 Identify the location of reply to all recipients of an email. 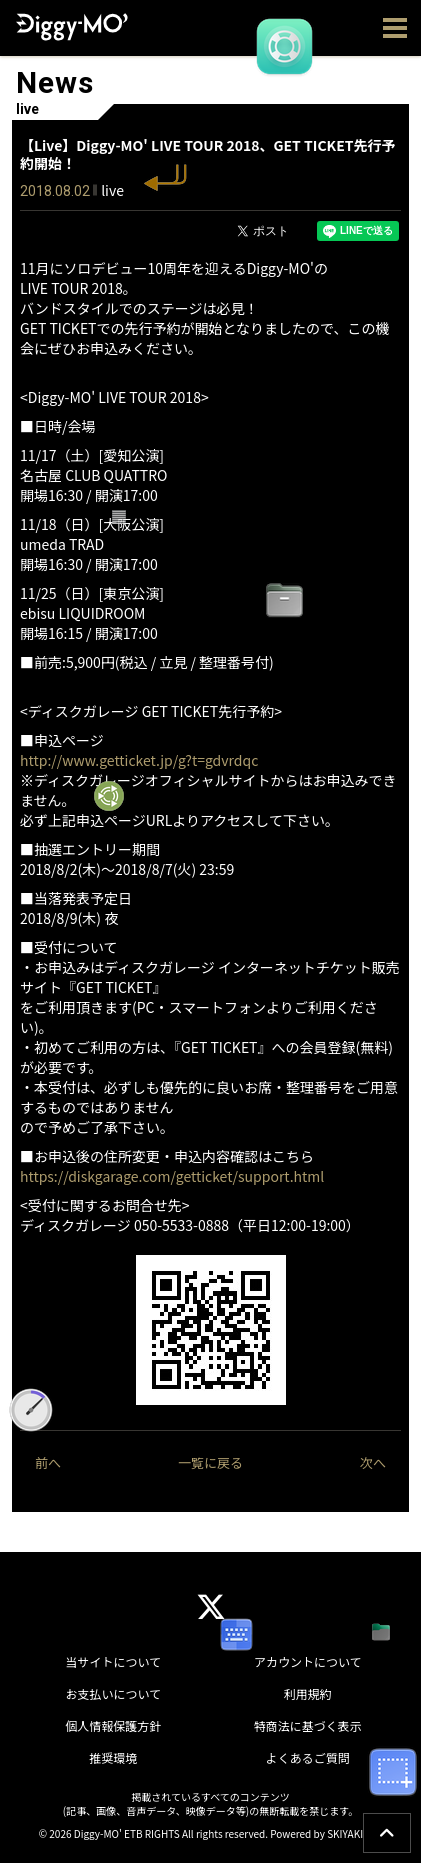
(164, 177).